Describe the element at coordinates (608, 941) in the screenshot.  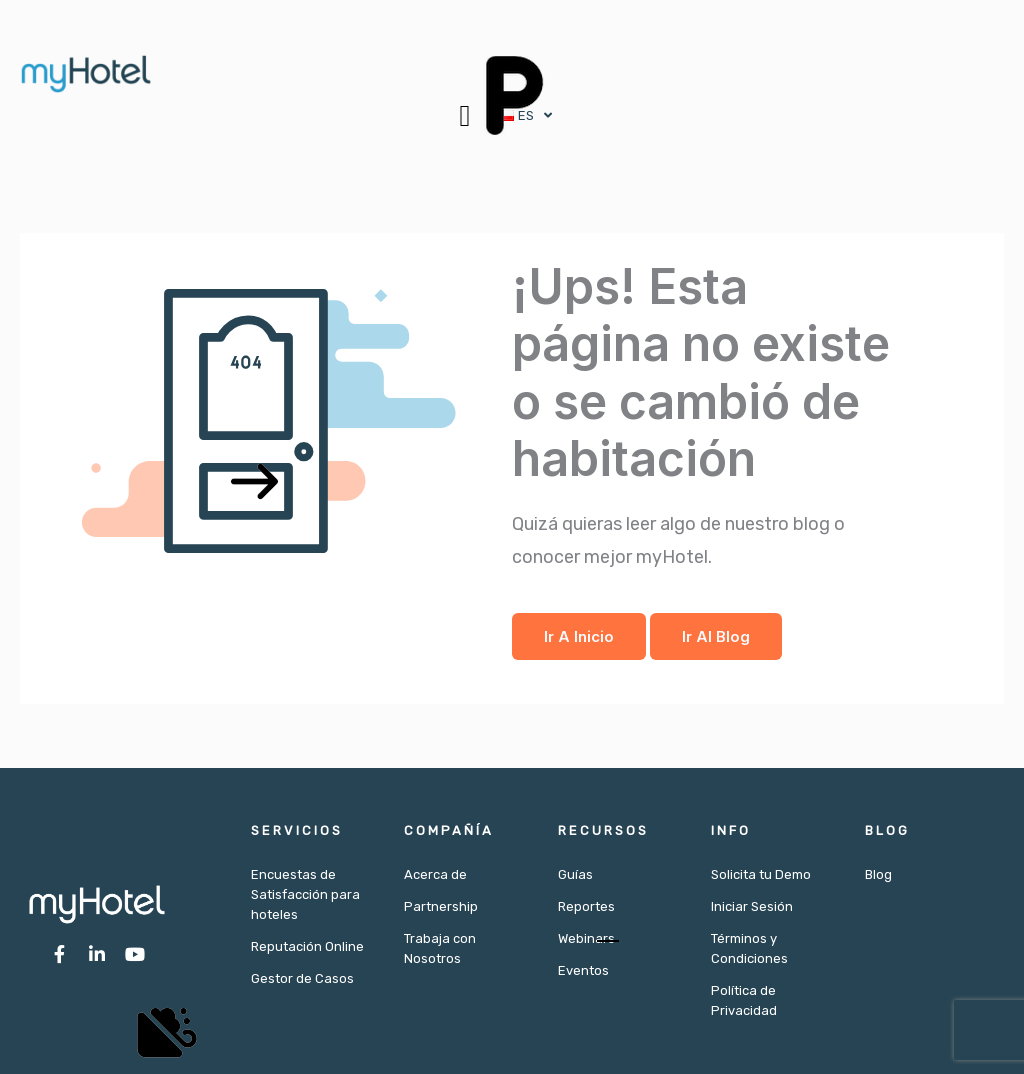
I see `insert a horizontal divider line` at that location.